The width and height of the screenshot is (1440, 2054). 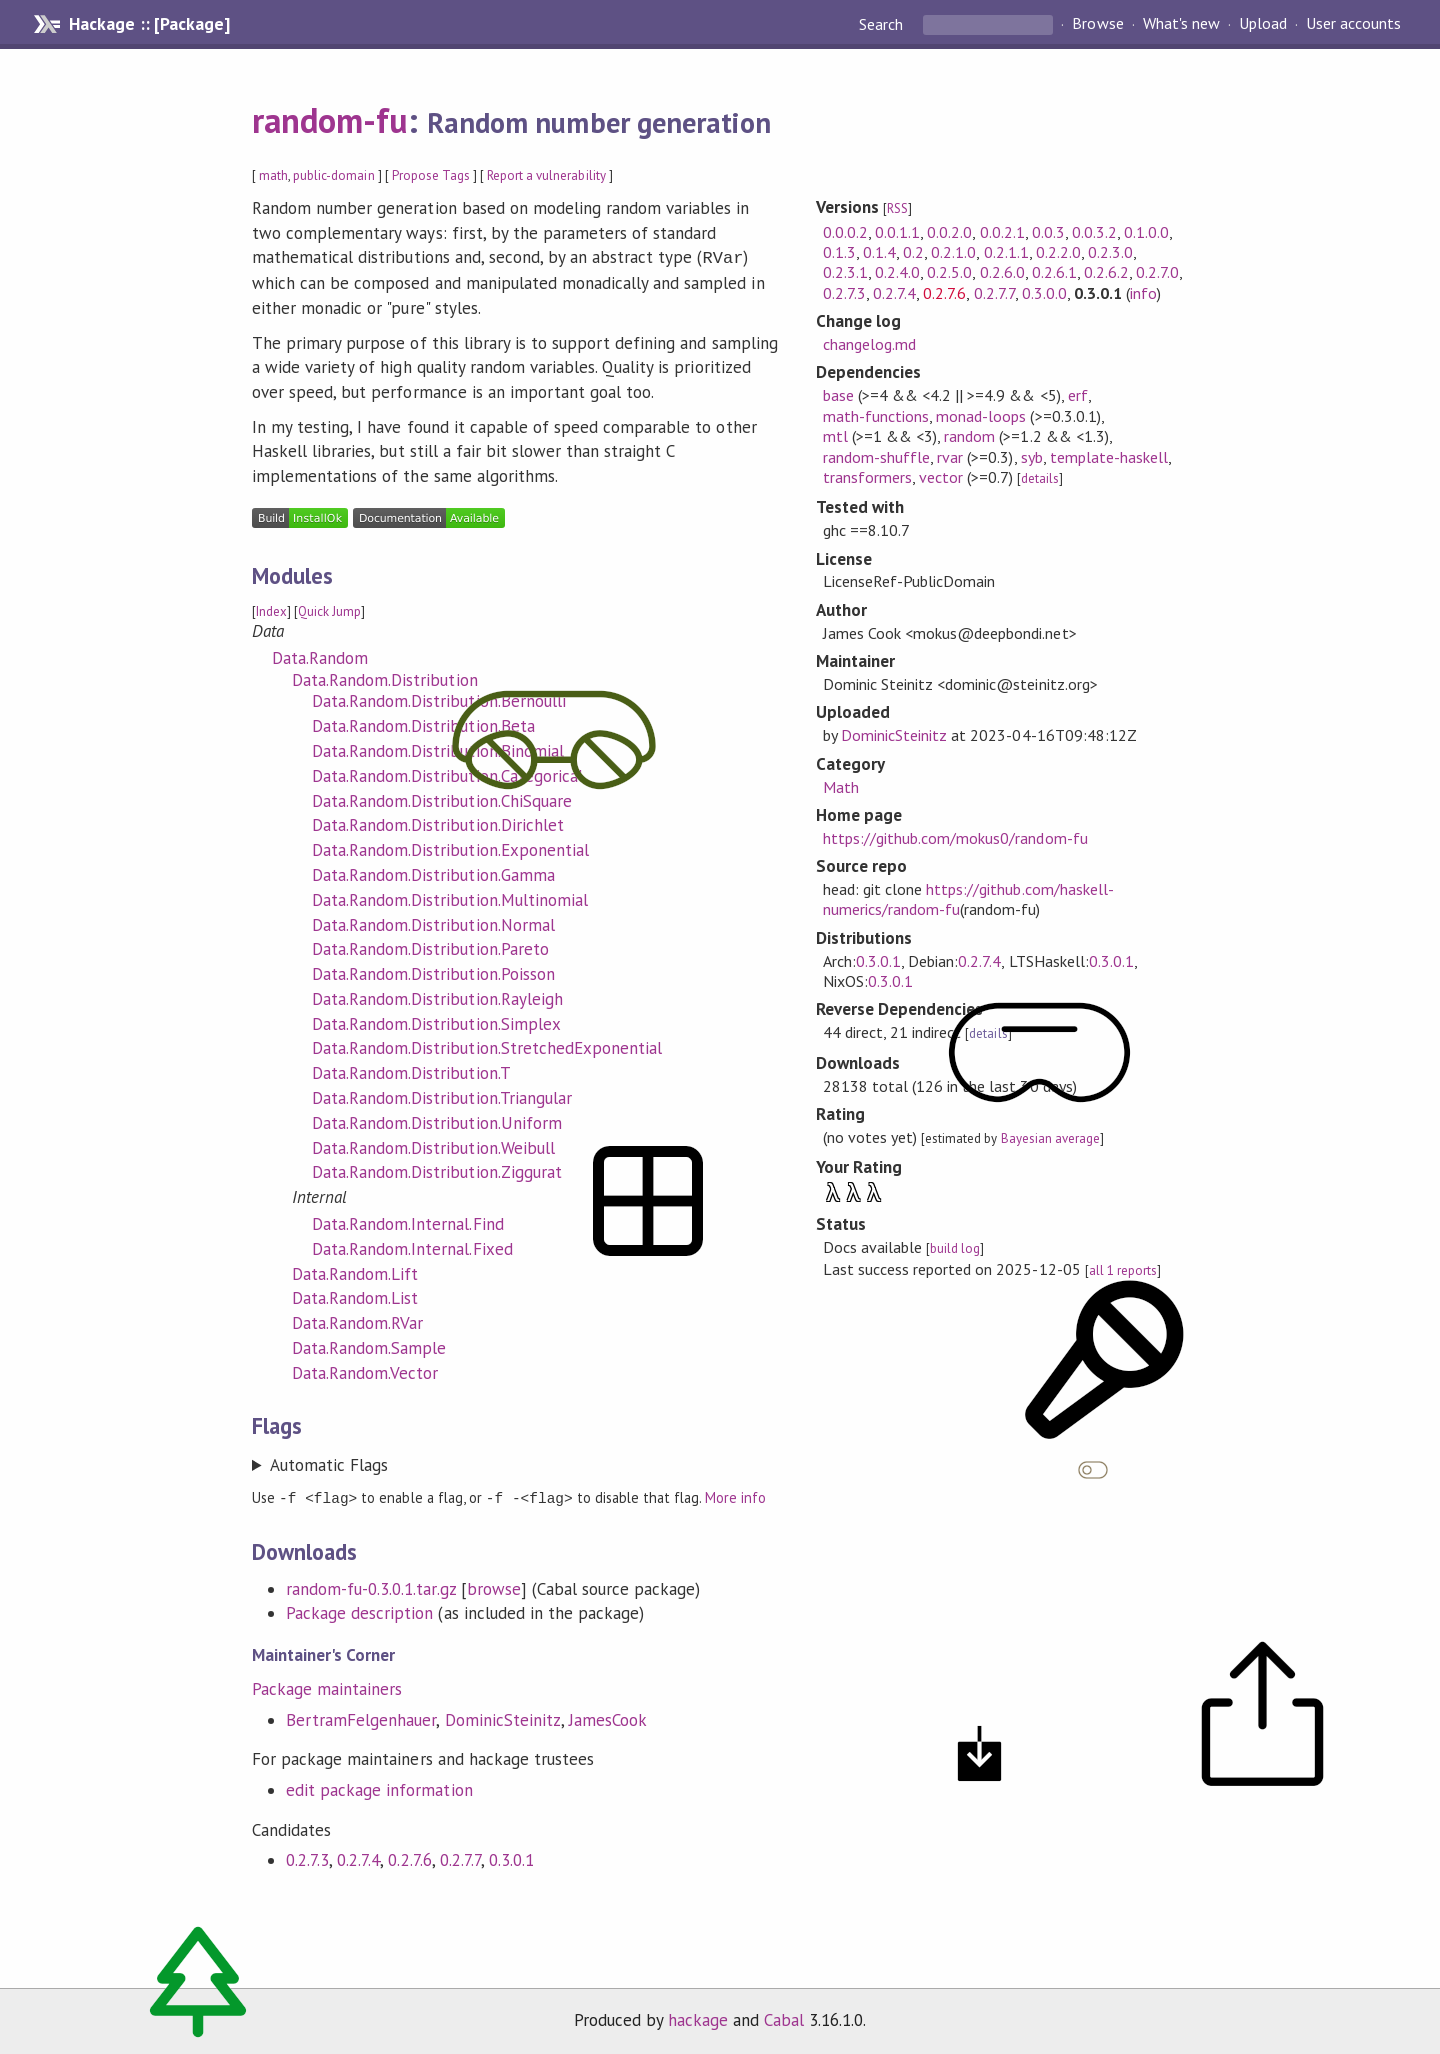 I want to click on toggle switch in off position, so click(x=1093, y=1470).